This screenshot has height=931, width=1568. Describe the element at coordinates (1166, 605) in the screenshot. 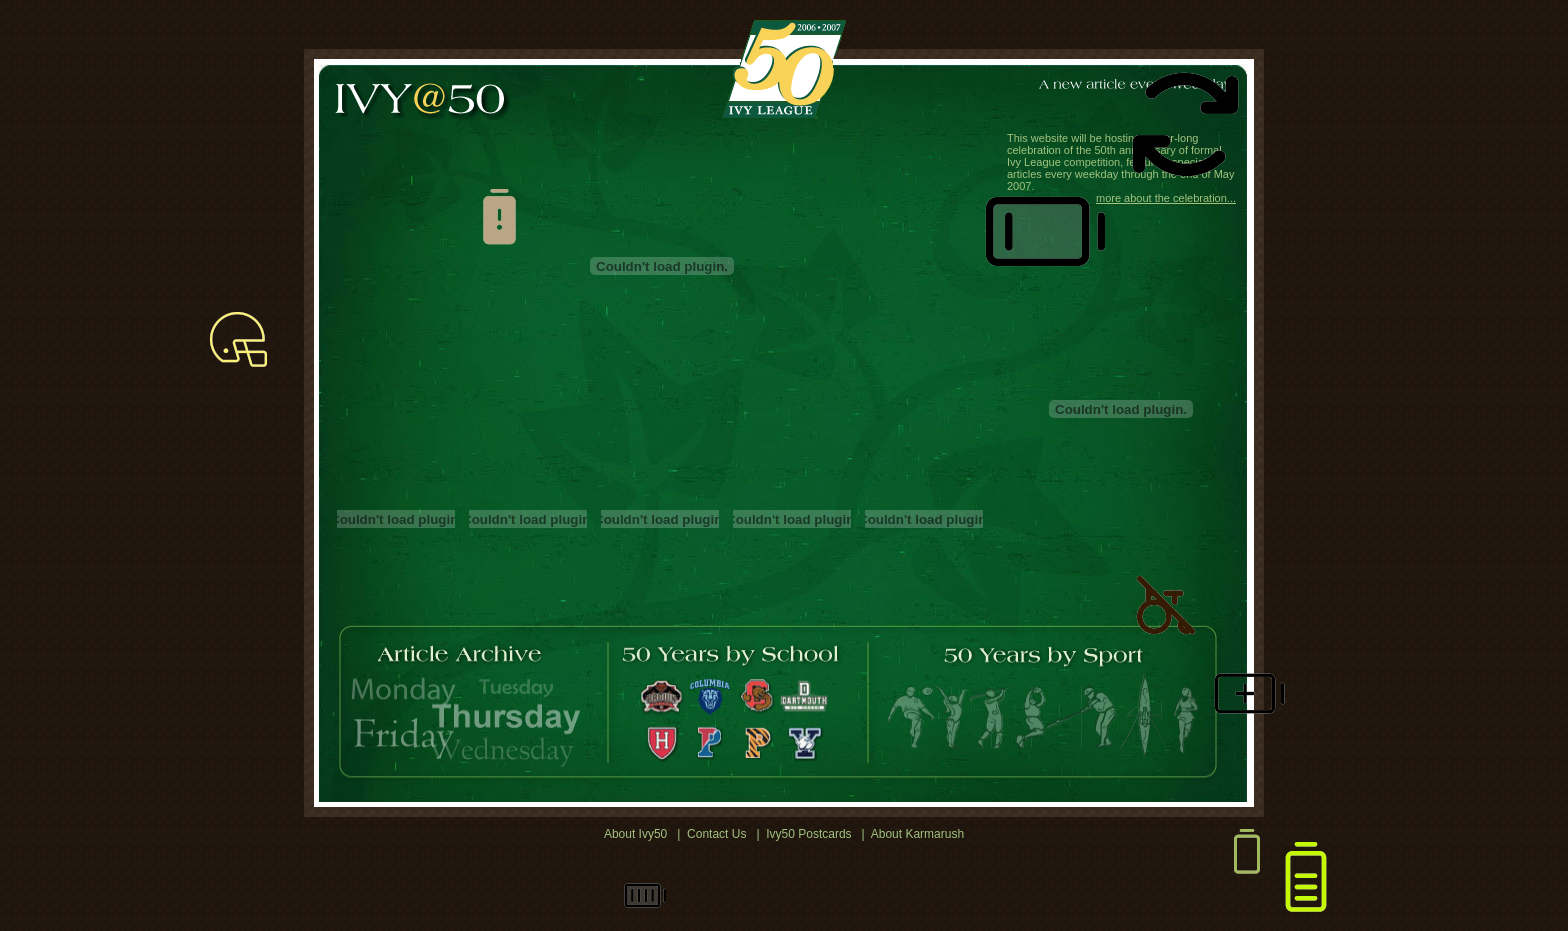

I see `indicates wheelchair accessibility is unavailable` at that location.